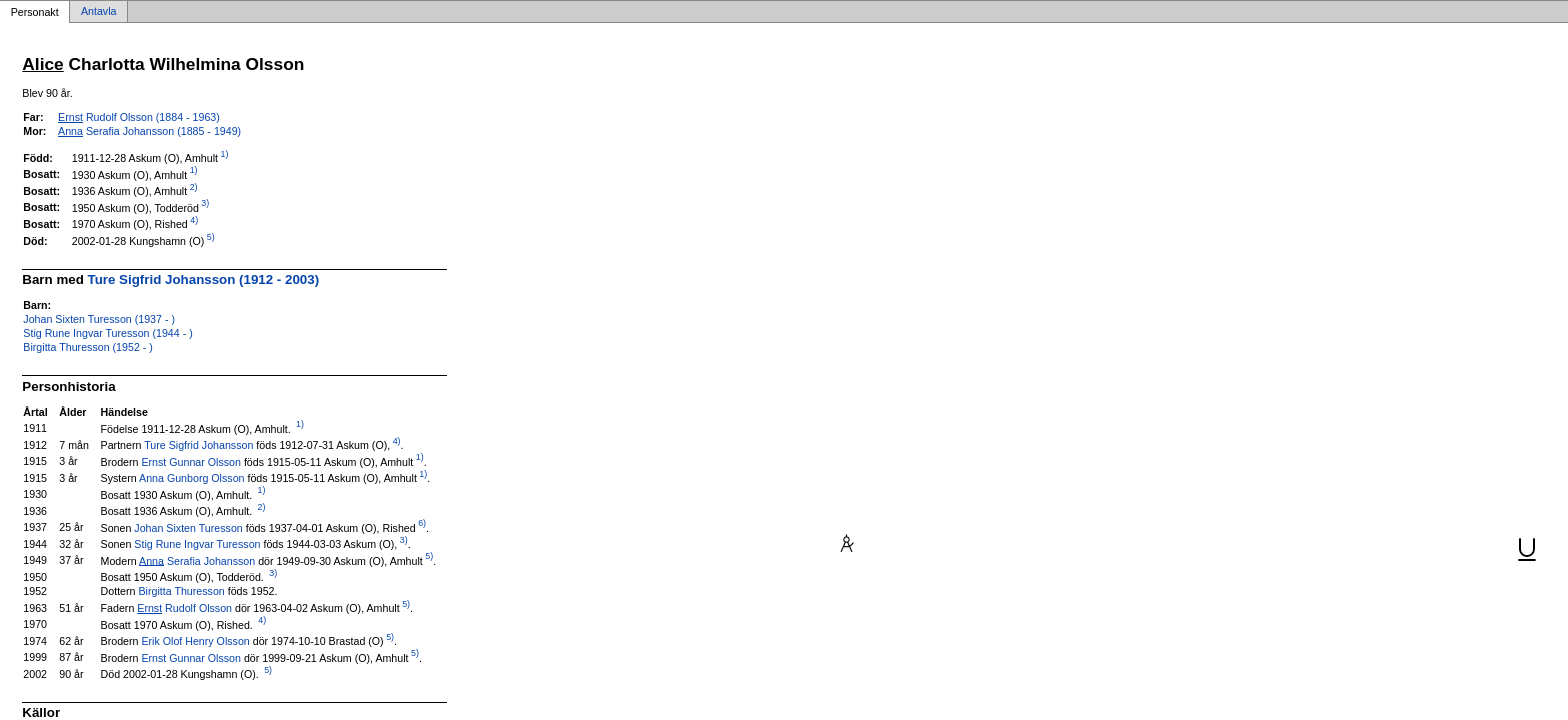 This screenshot has width=1568, height=720. What do you see at coordinates (846, 543) in the screenshot?
I see `access drawing or drafting tools` at bounding box center [846, 543].